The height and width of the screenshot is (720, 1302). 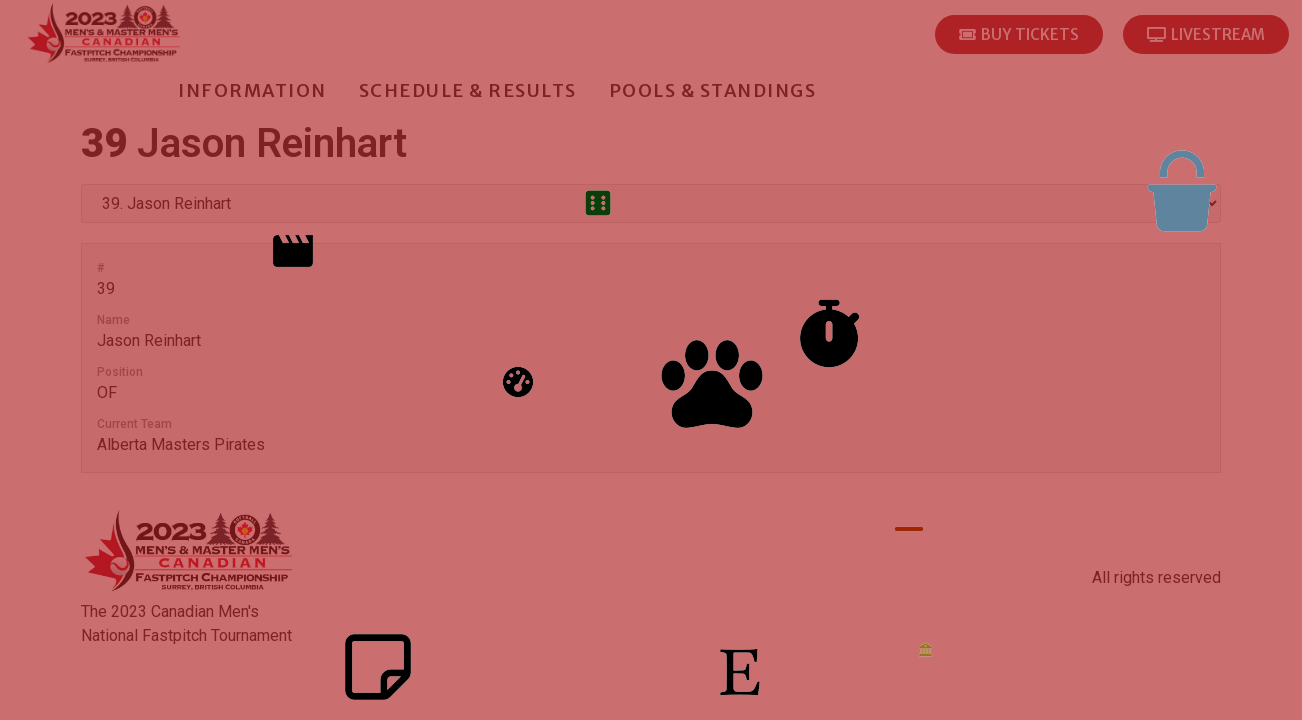 I want to click on view performance or speed metrics, so click(x=518, y=382).